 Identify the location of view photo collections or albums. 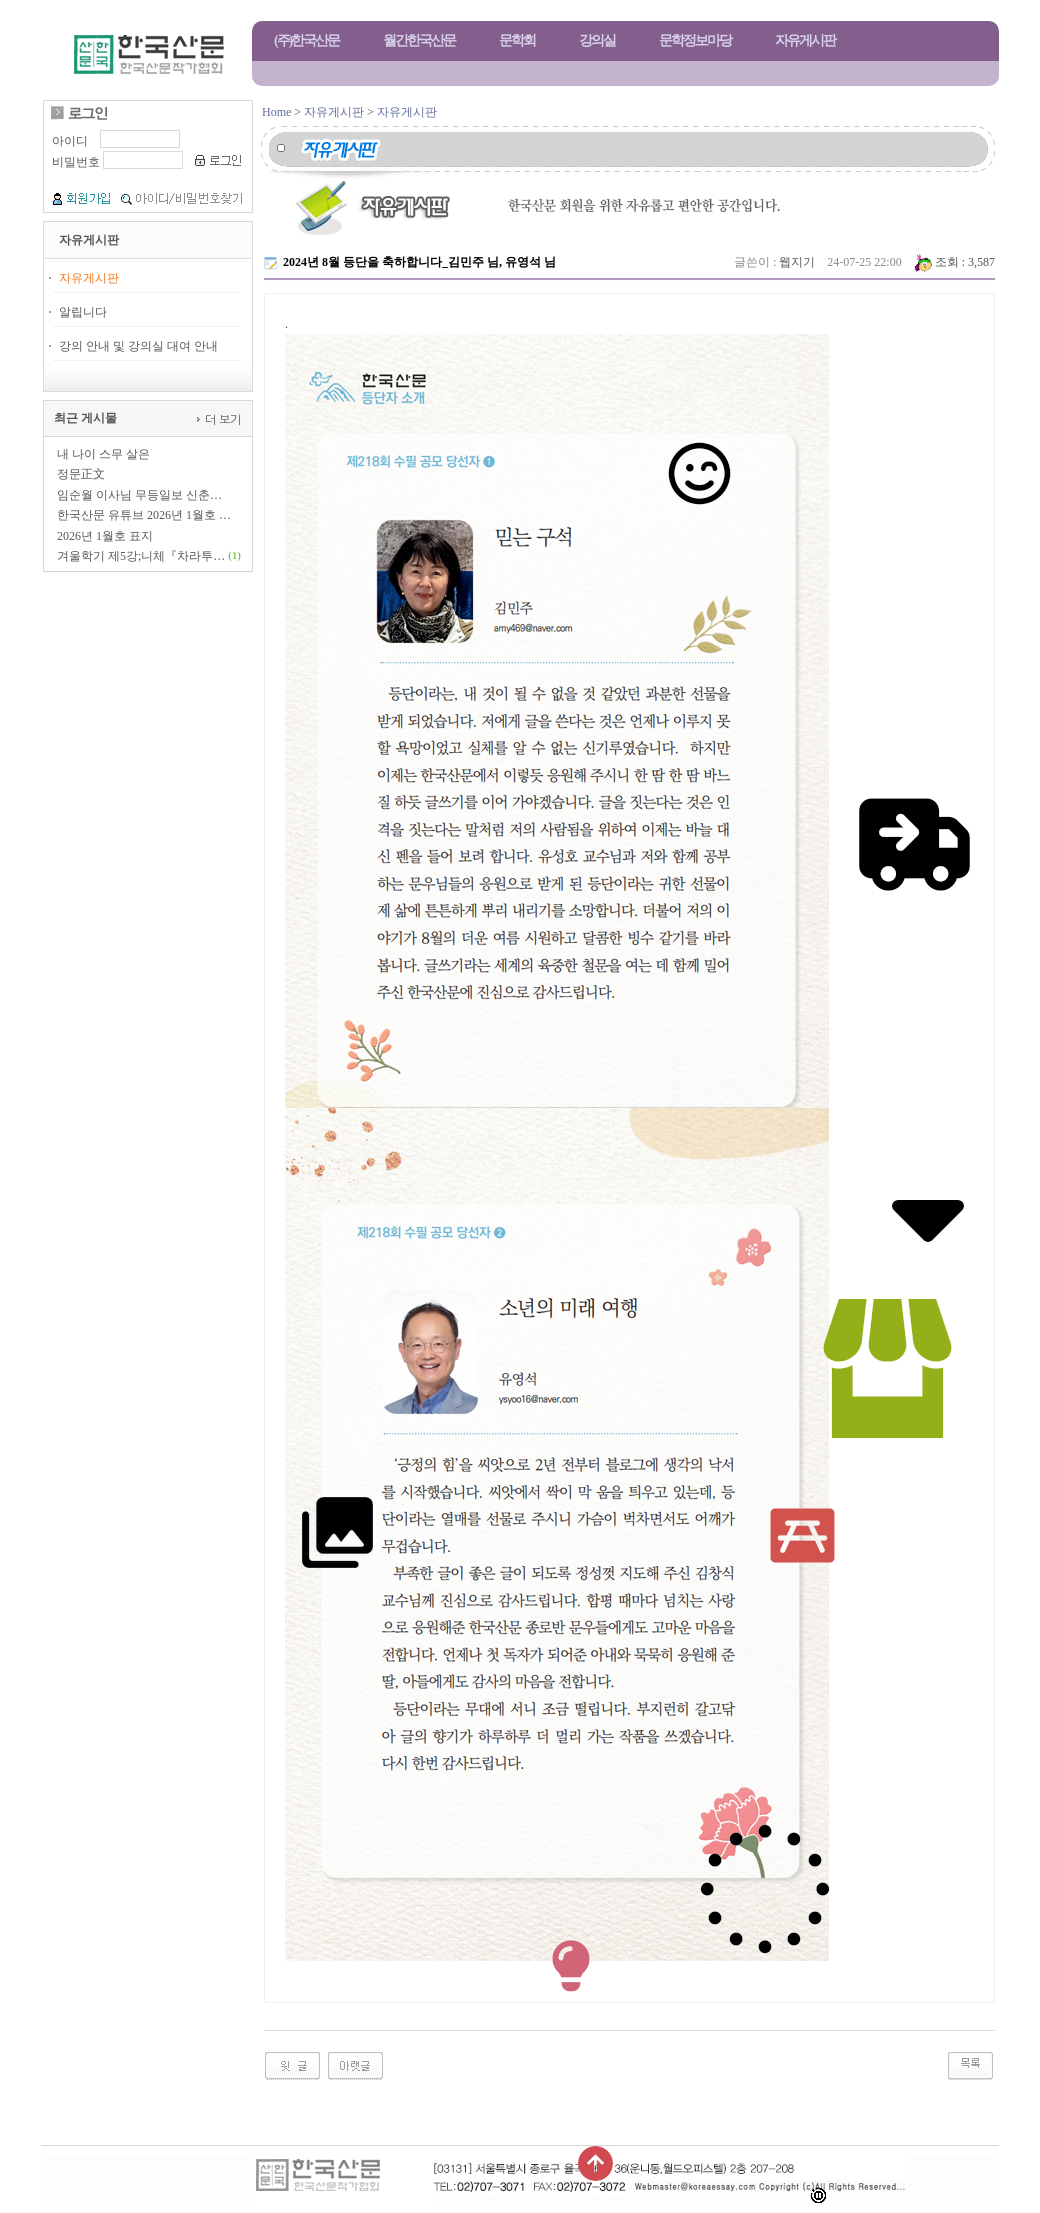
(337, 1532).